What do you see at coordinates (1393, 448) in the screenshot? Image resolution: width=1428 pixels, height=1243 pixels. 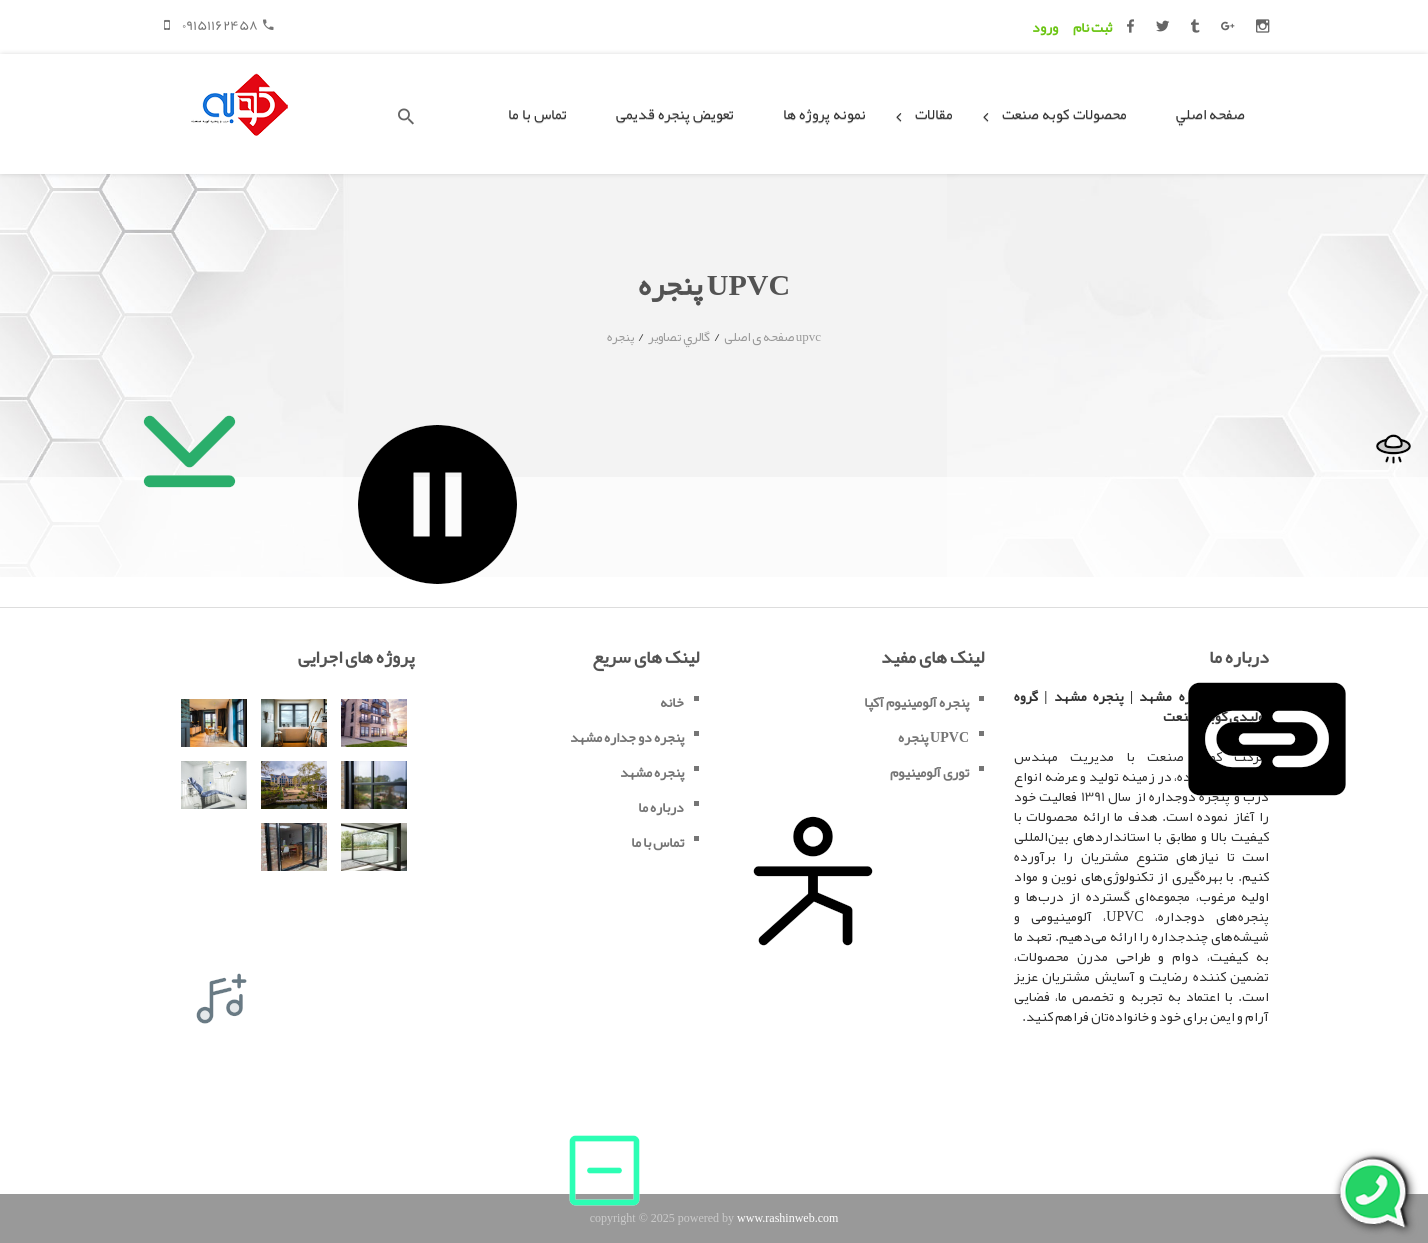 I see `access sci-fi or space-themed content` at bounding box center [1393, 448].